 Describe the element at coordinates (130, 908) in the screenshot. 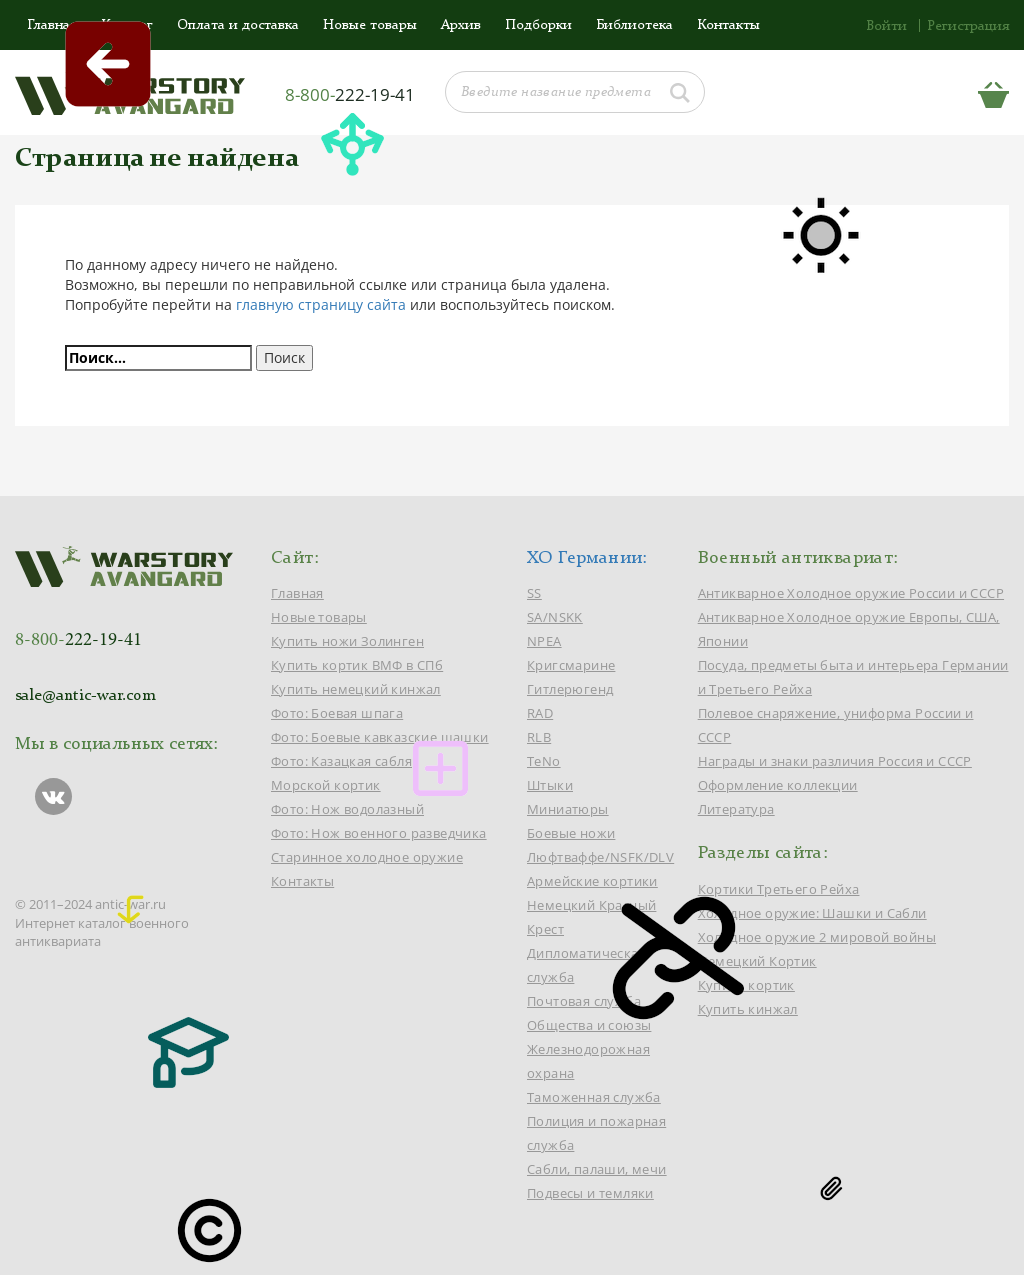

I see `go back and down in navigation` at that location.